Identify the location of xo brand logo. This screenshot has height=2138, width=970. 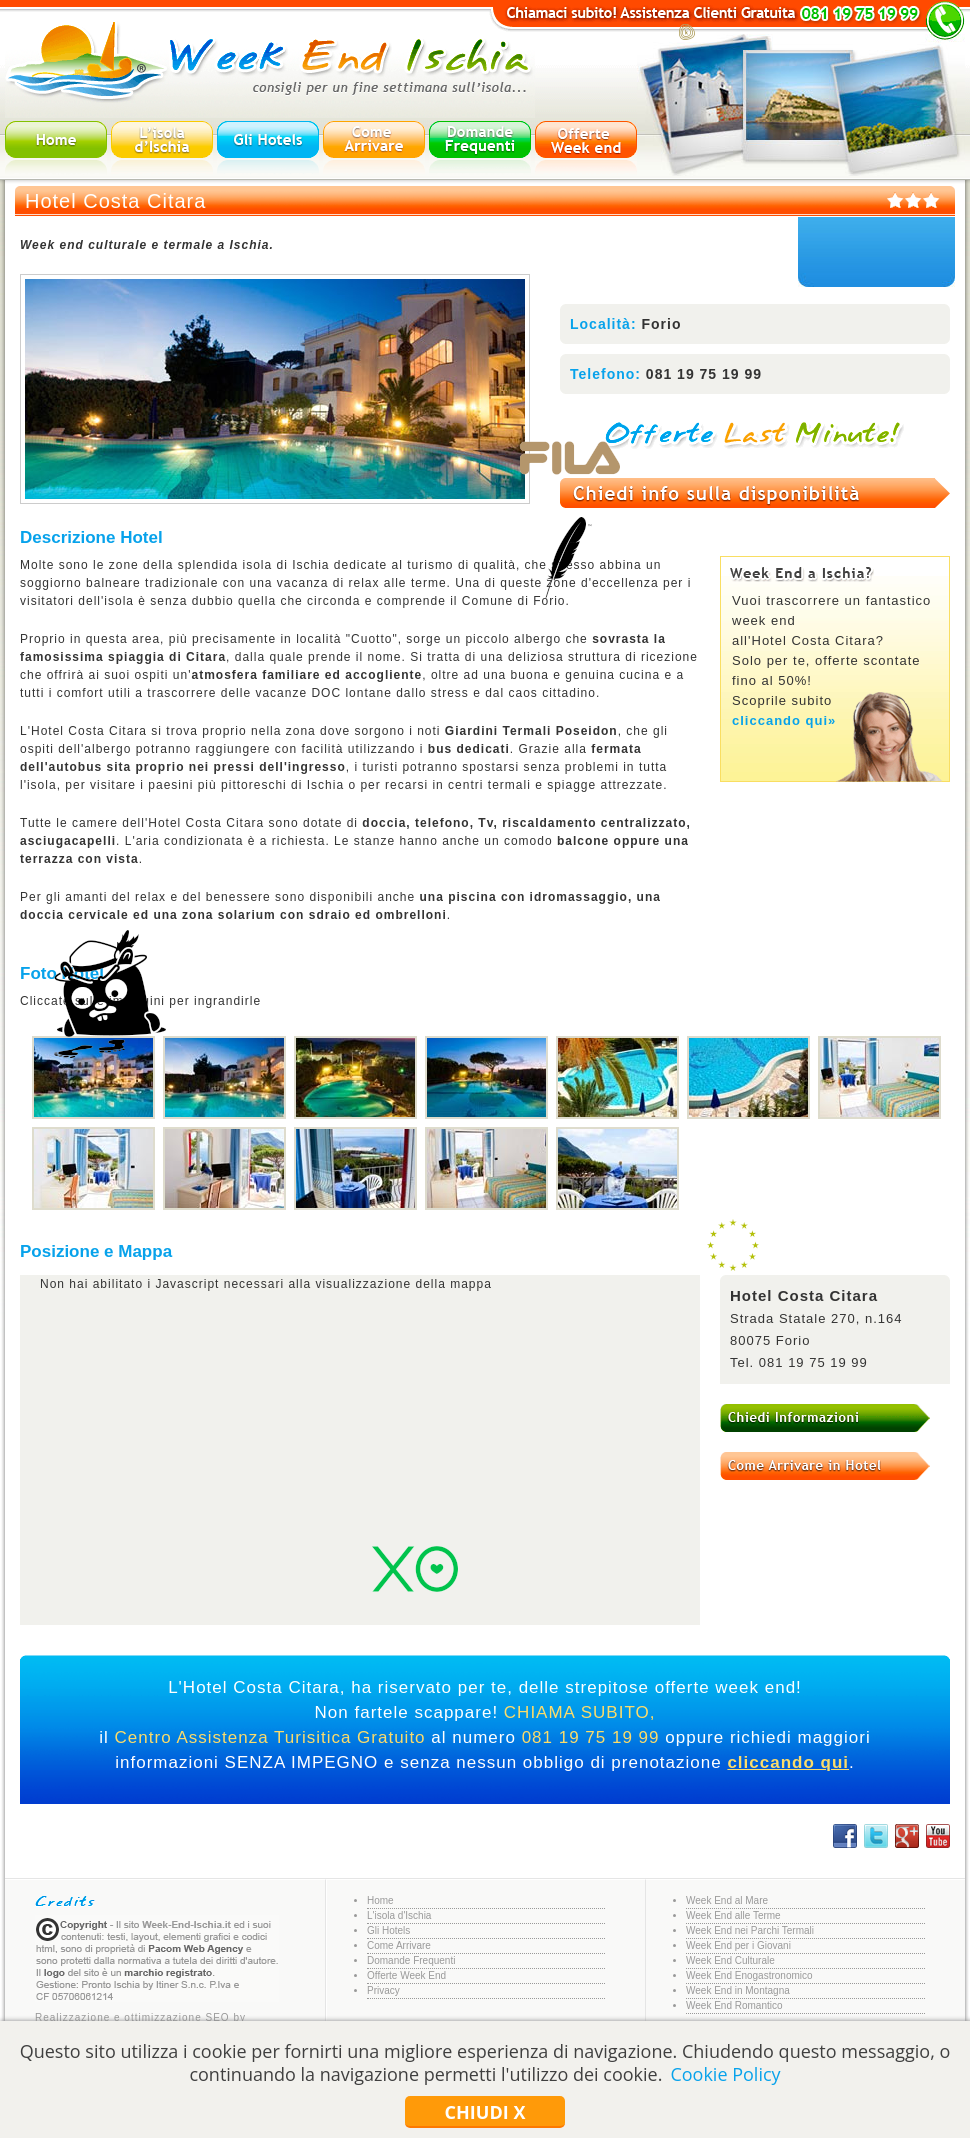
(415, 1569).